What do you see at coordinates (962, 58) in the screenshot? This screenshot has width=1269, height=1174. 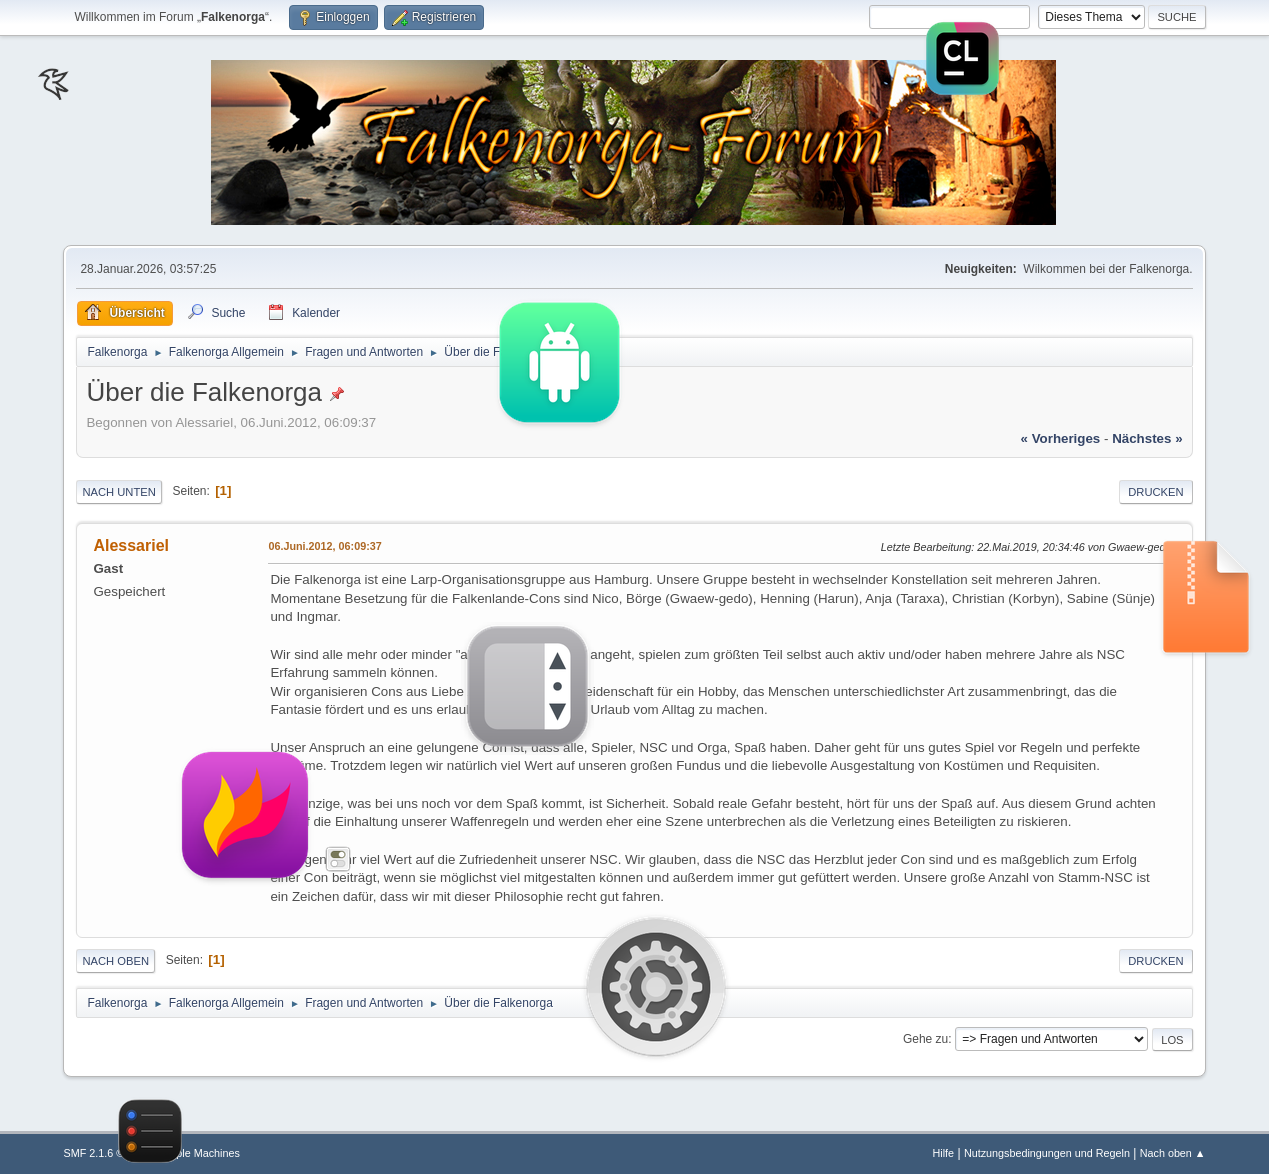 I see `open CLion IDE application` at bounding box center [962, 58].